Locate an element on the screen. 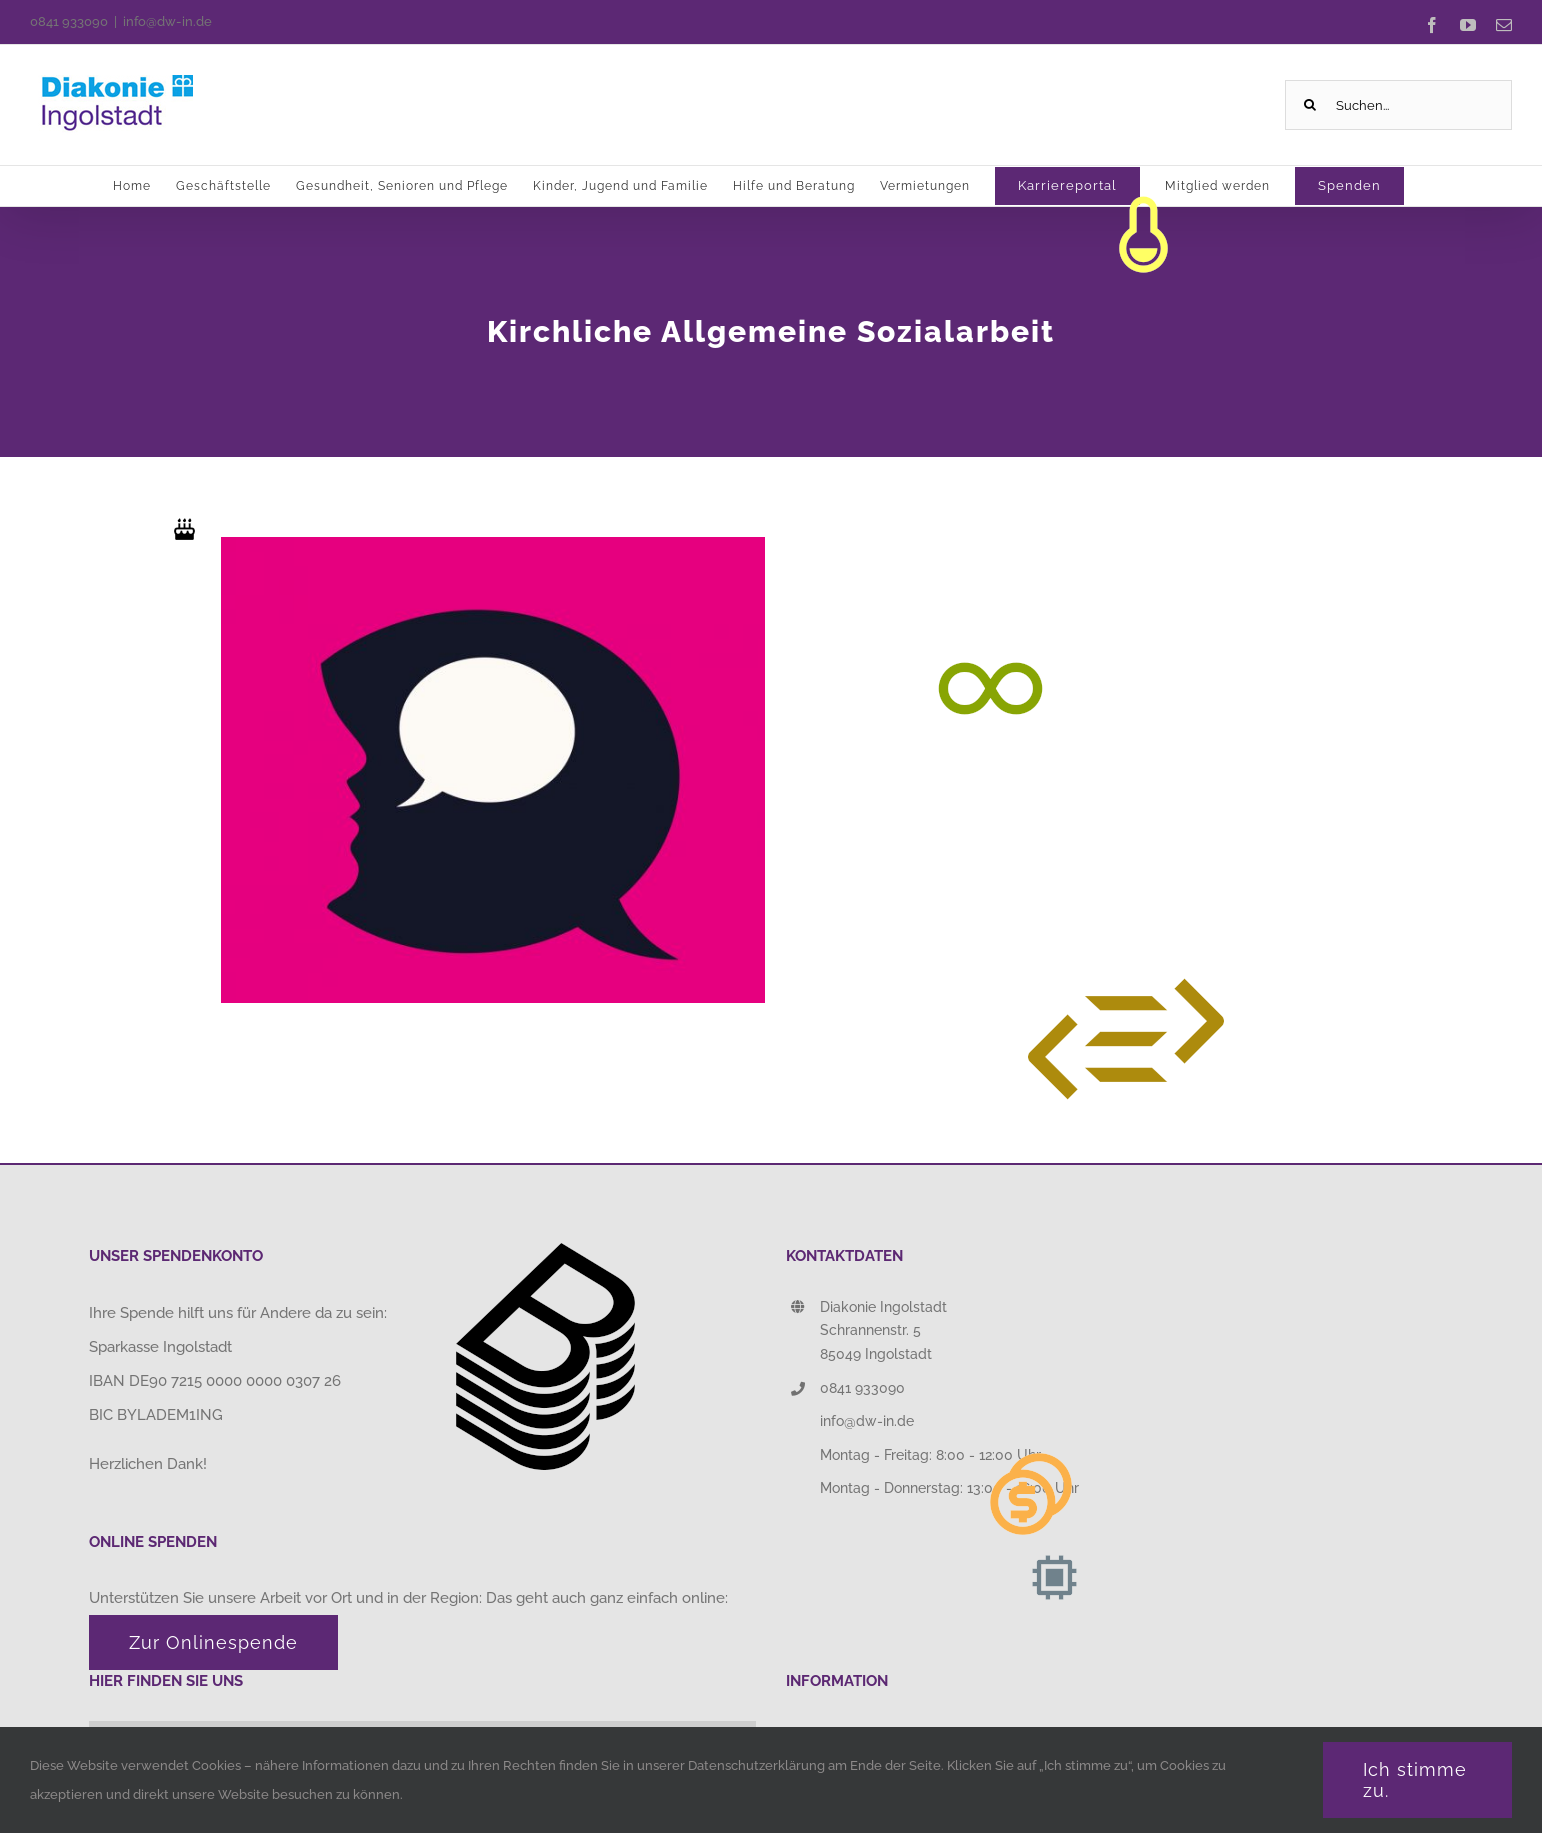 Image resolution: width=1542 pixels, height=1833 pixels. view birthday or celebration events is located at coordinates (184, 529).